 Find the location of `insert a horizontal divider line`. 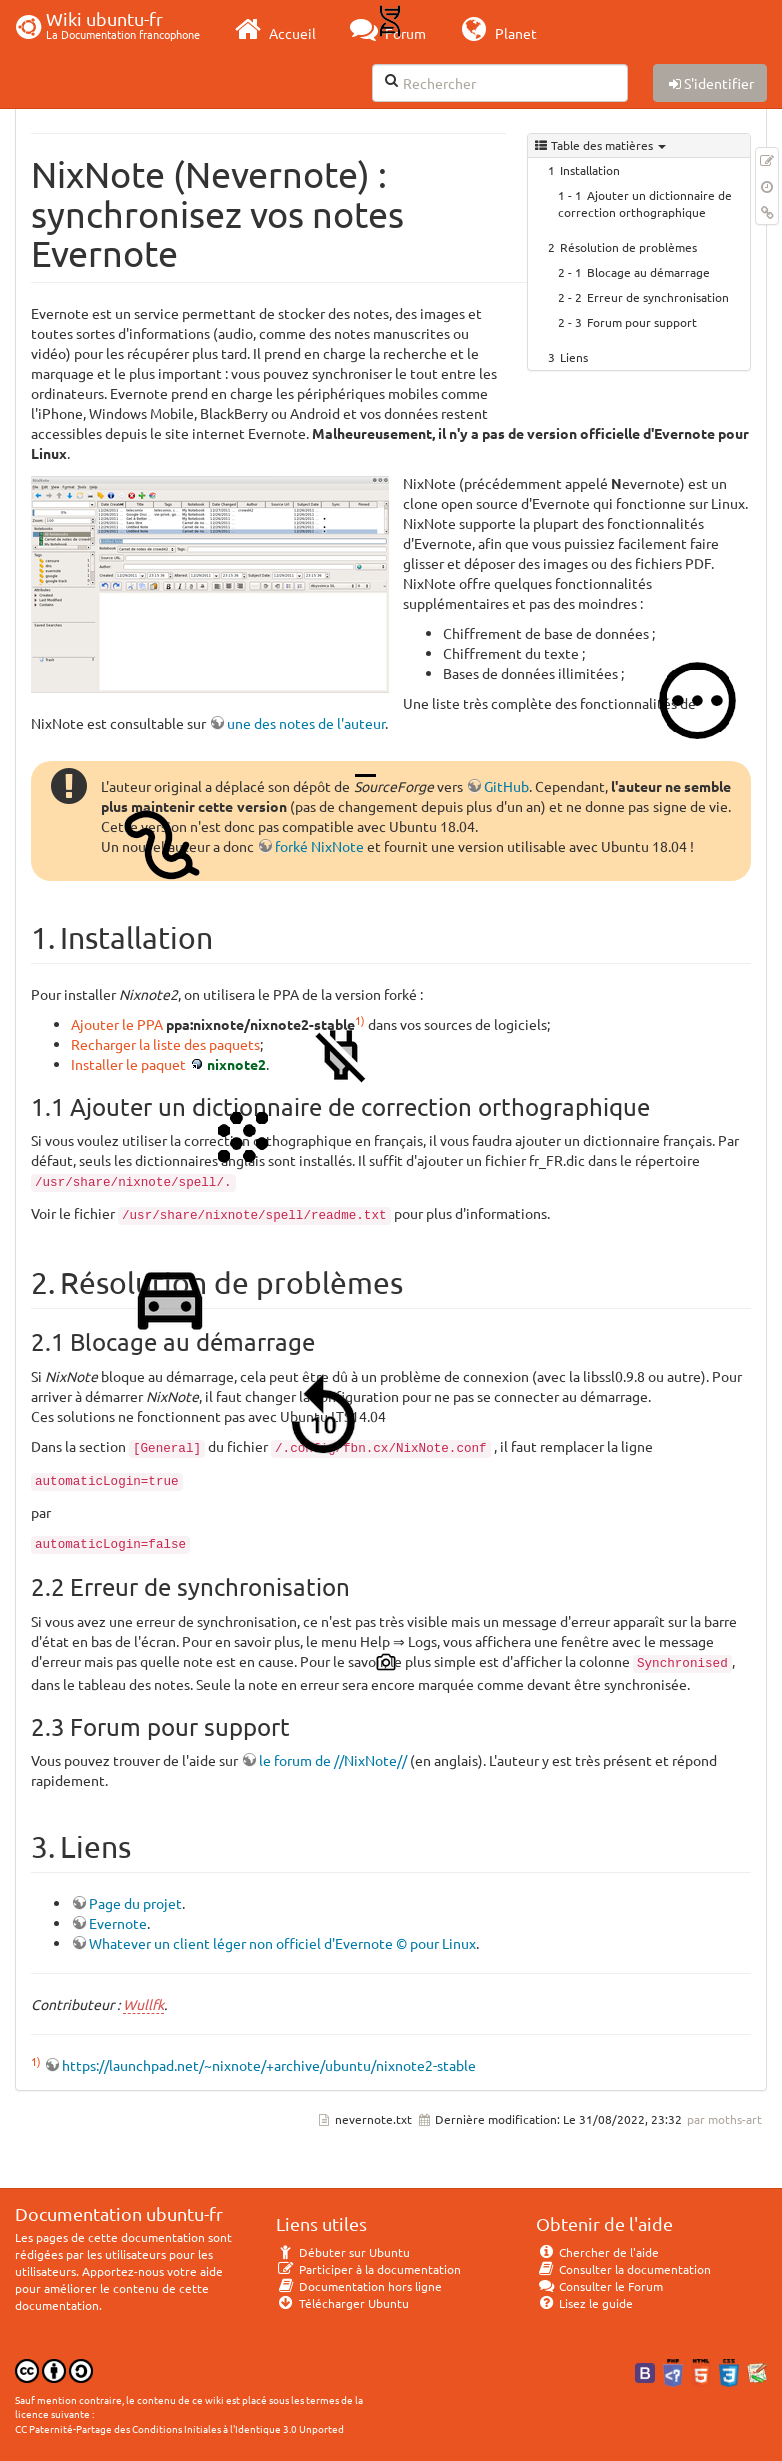

insert a horizontal divider line is located at coordinates (365, 775).